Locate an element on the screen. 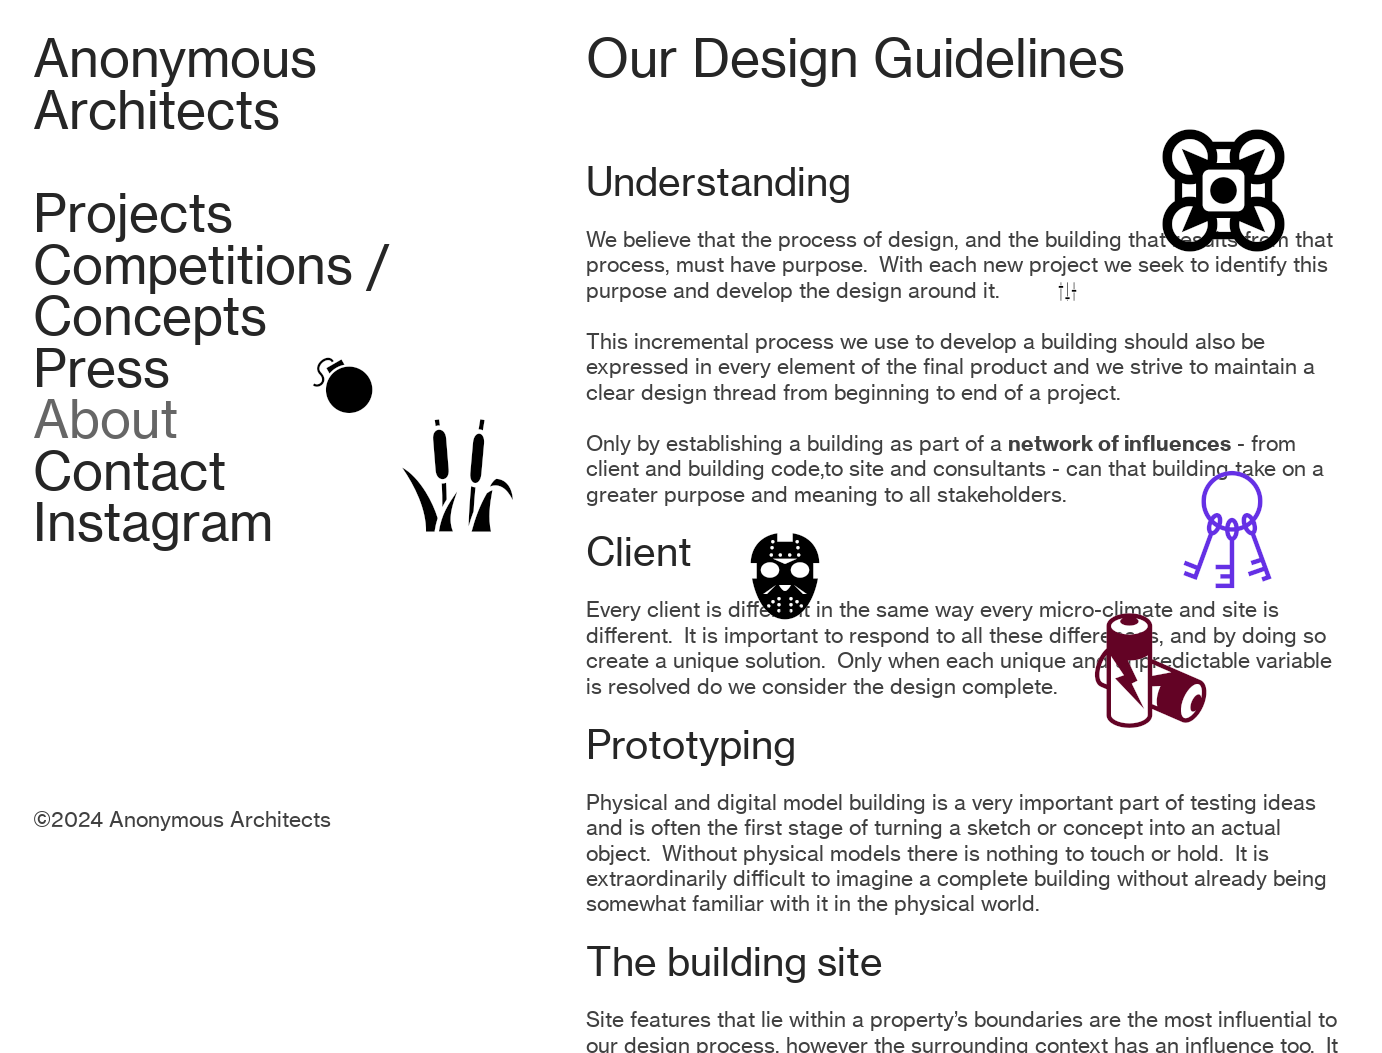 This screenshot has height=1053, width=1382. adjust settings or preferences is located at coordinates (1067, 291).